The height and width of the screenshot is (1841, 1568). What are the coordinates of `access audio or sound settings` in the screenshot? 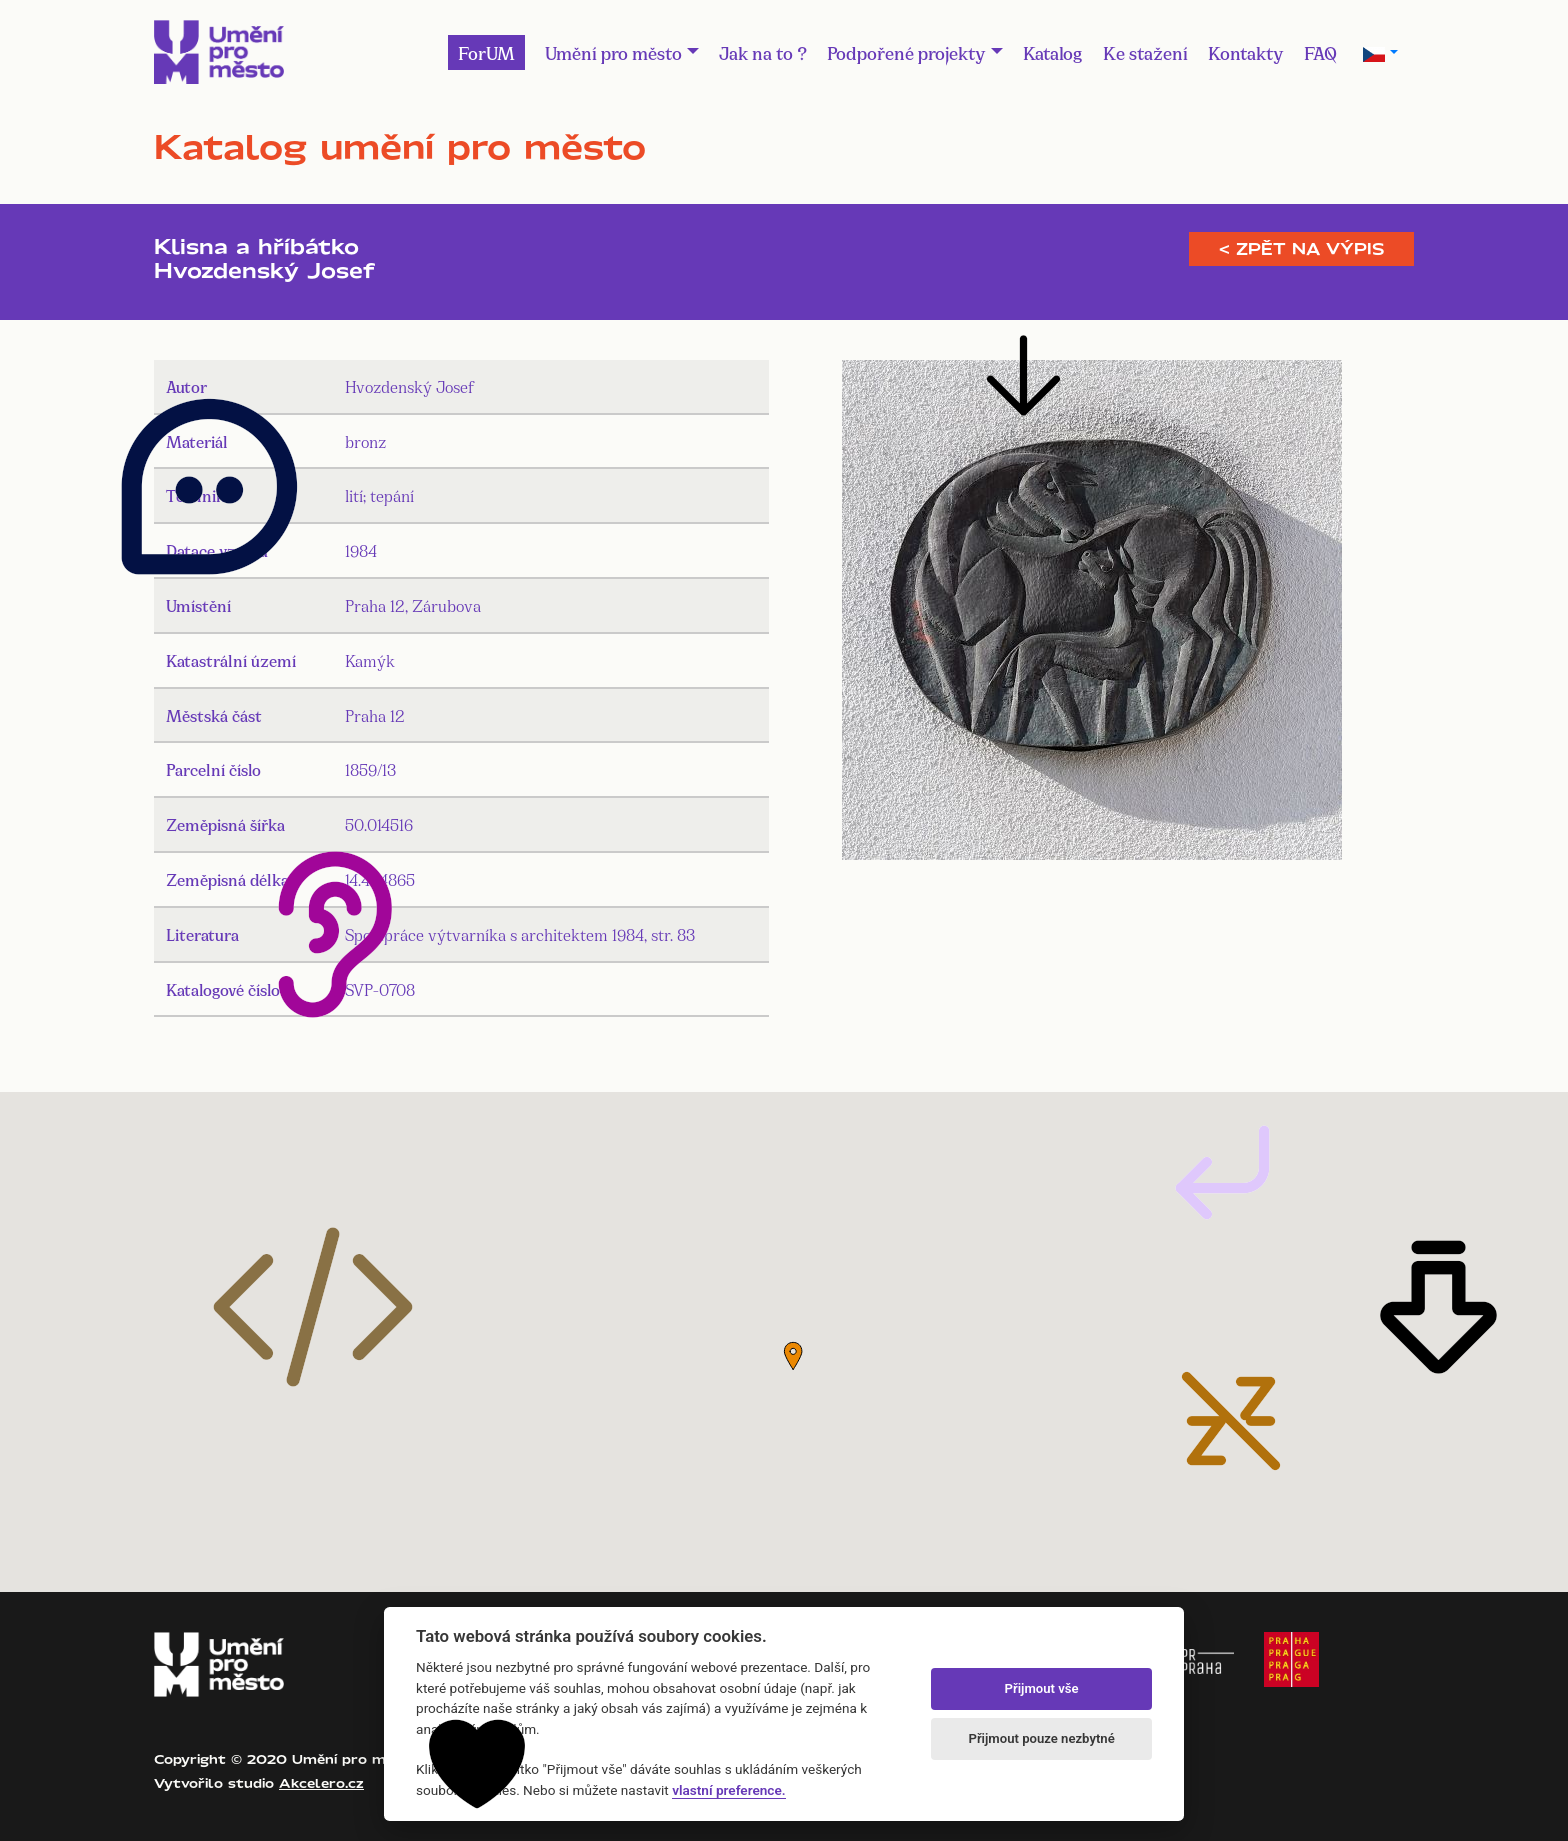 It's located at (331, 934).